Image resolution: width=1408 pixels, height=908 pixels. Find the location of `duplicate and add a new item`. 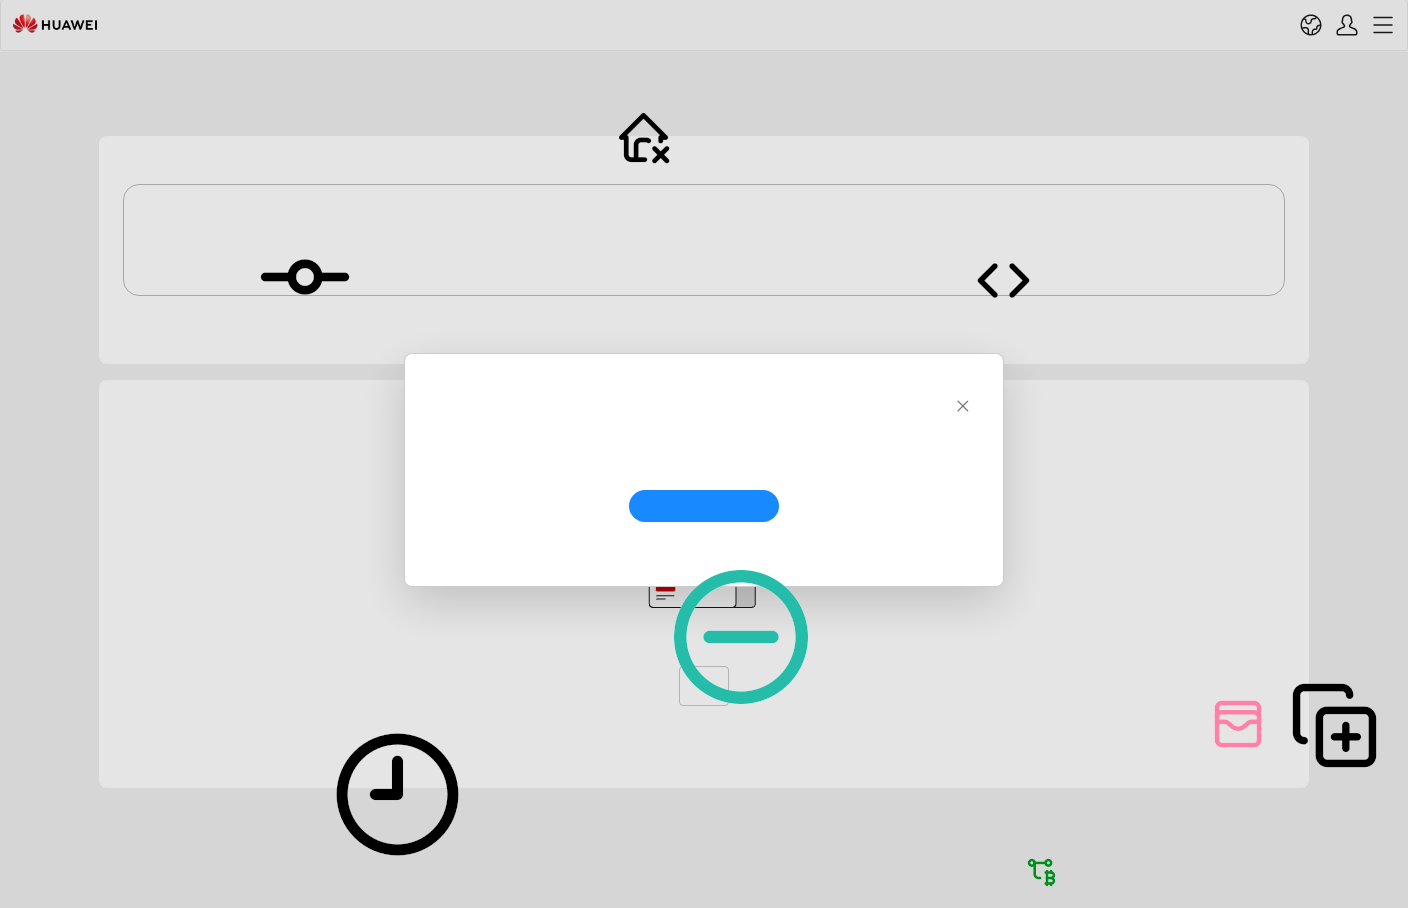

duplicate and add a new item is located at coordinates (1334, 725).